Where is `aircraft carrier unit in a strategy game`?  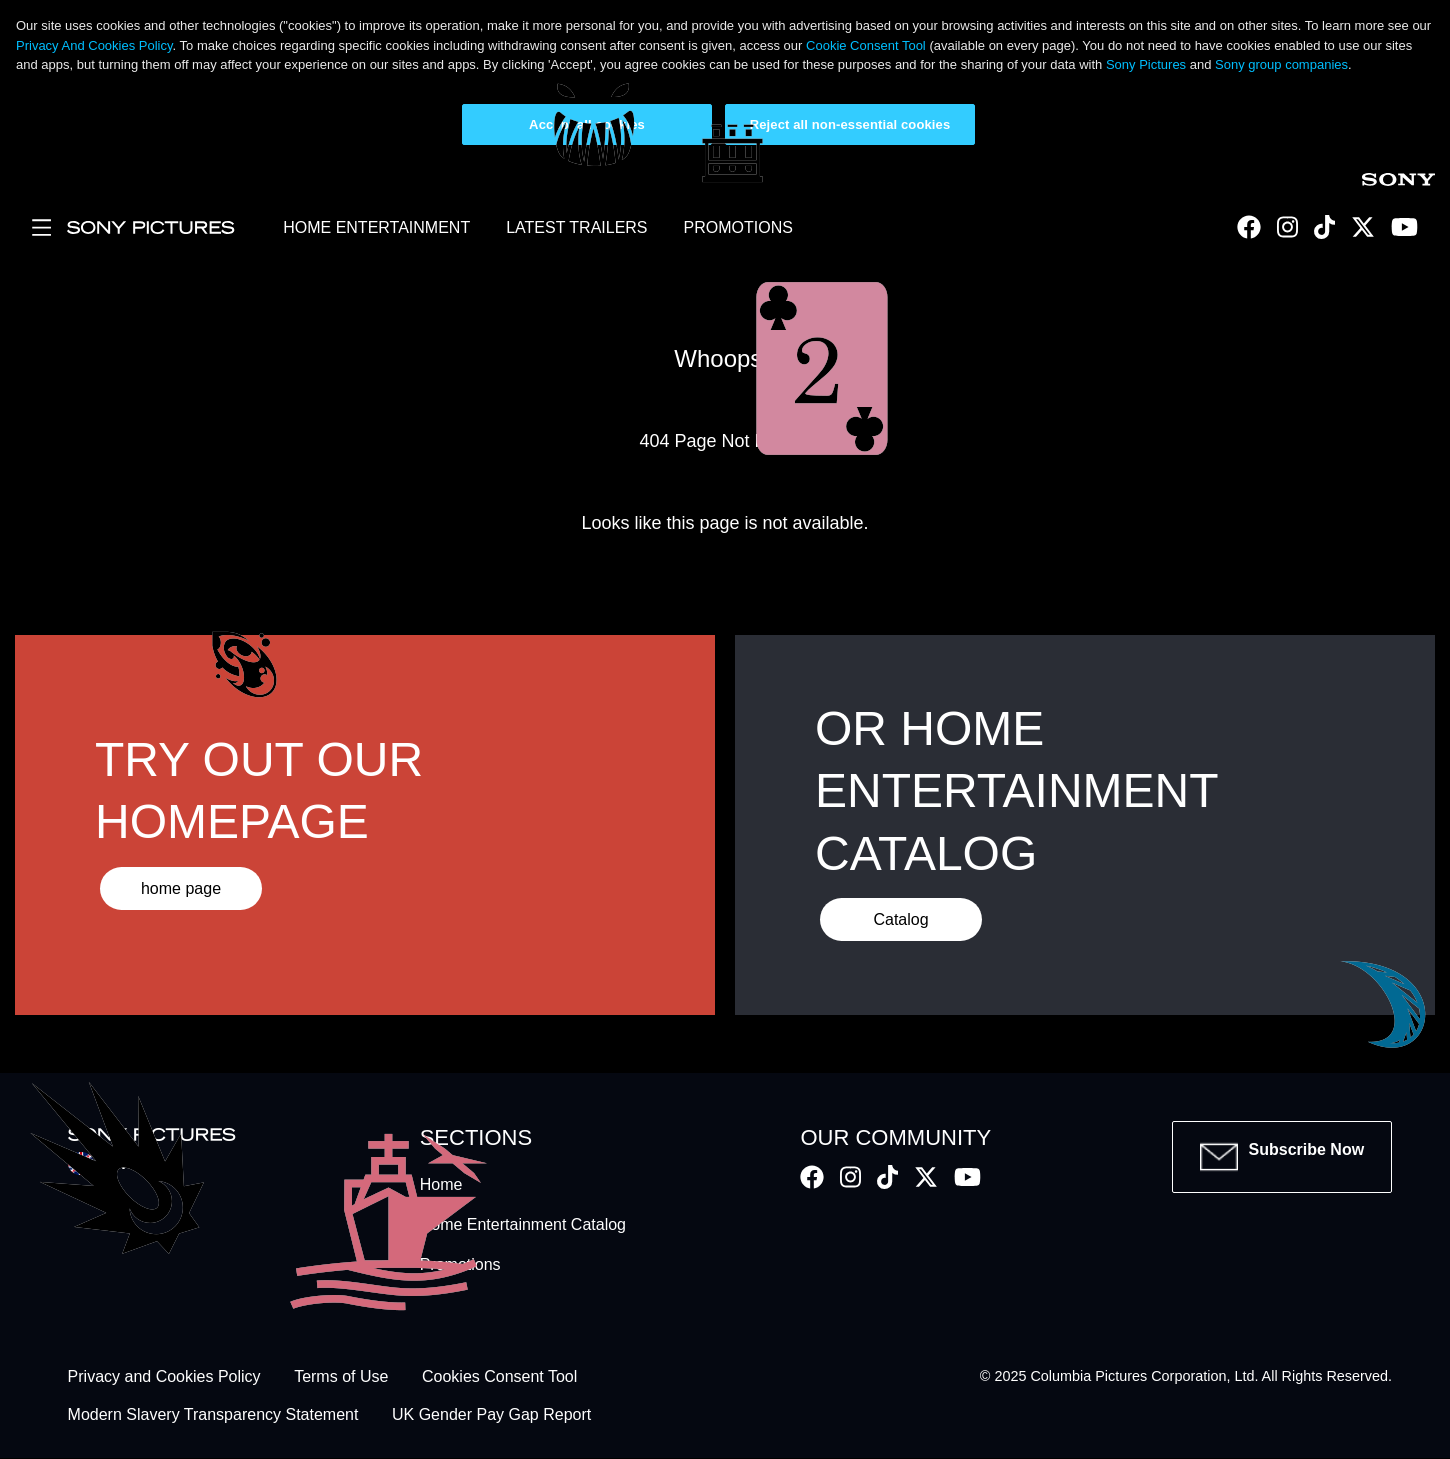
aircraft carrier unit in a strategy game is located at coordinates (388, 1230).